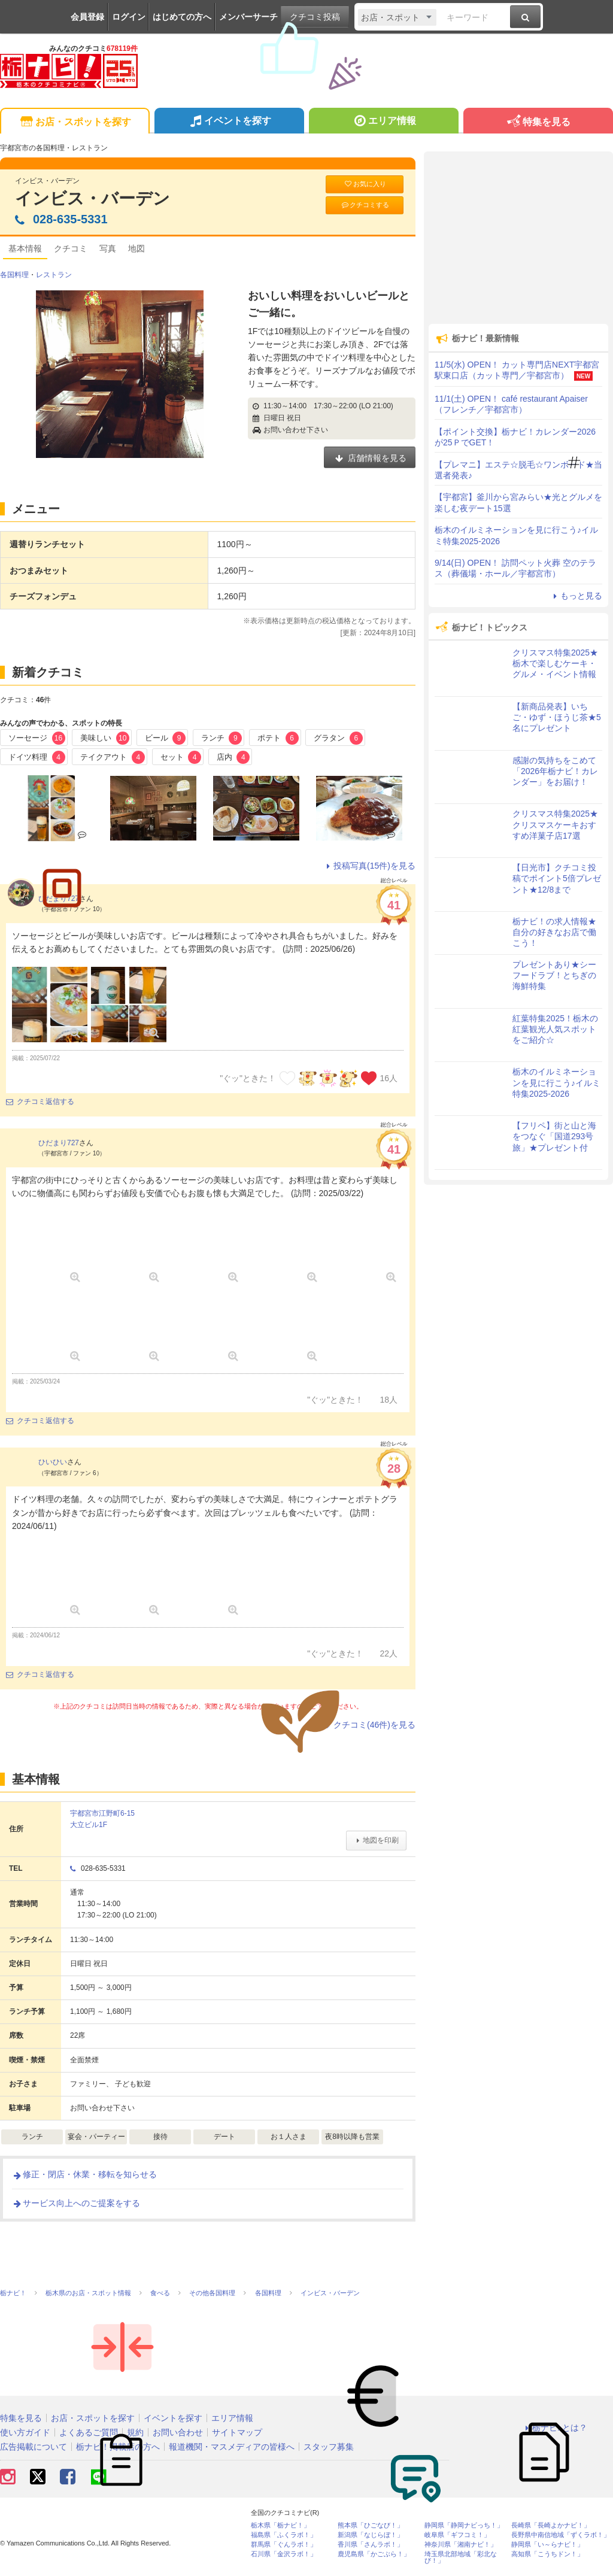 The image size is (613, 2576). Describe the element at coordinates (122, 2347) in the screenshot. I see `collapse or minimize a panel horizontally` at that location.